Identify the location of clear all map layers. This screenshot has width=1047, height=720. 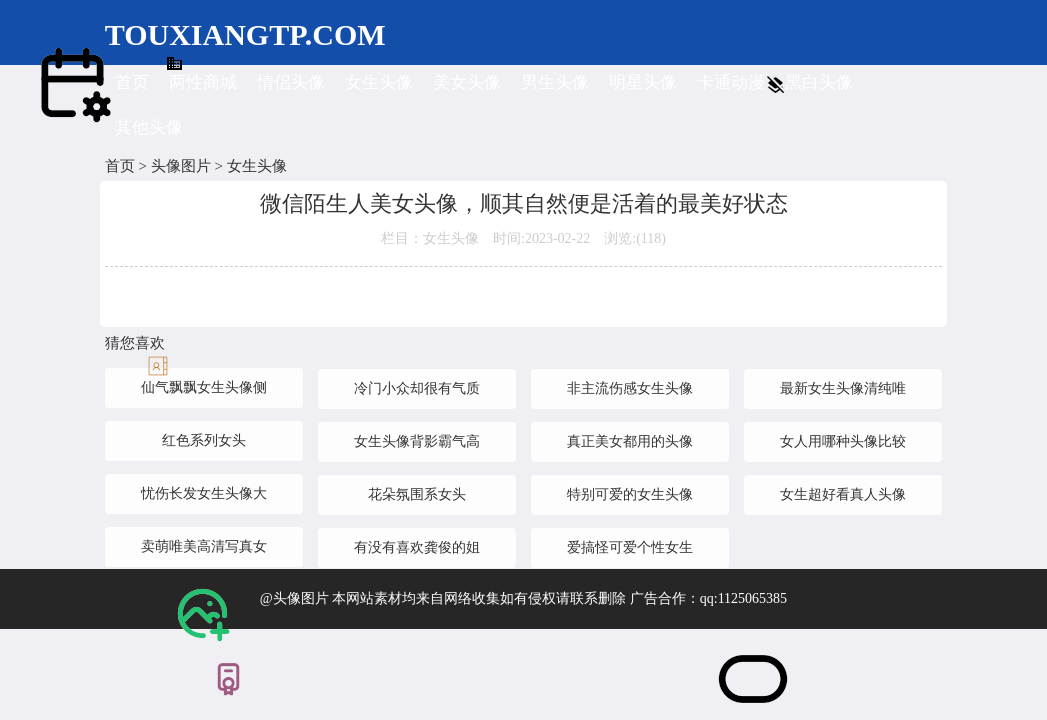
(775, 85).